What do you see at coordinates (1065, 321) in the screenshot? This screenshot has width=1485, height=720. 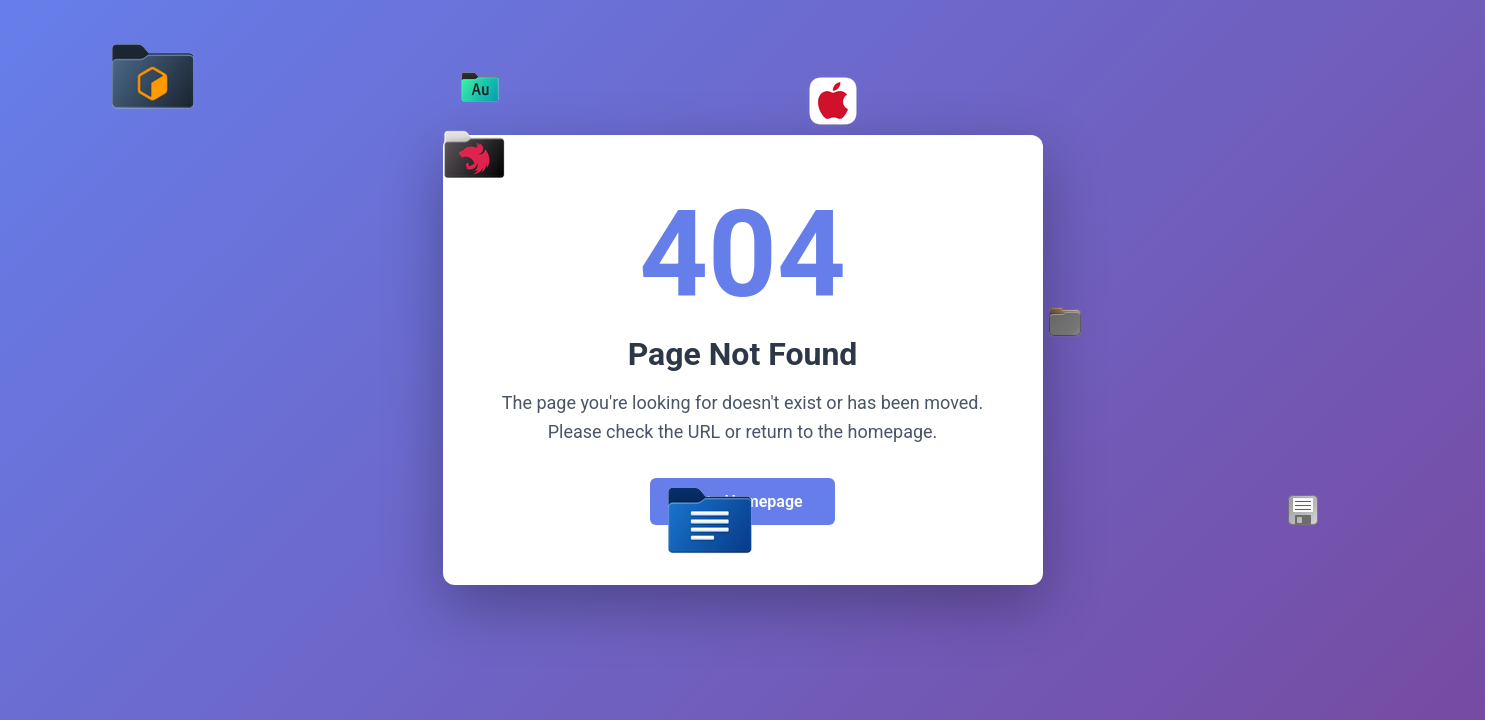 I see `open a folder to view its contents` at bounding box center [1065, 321].